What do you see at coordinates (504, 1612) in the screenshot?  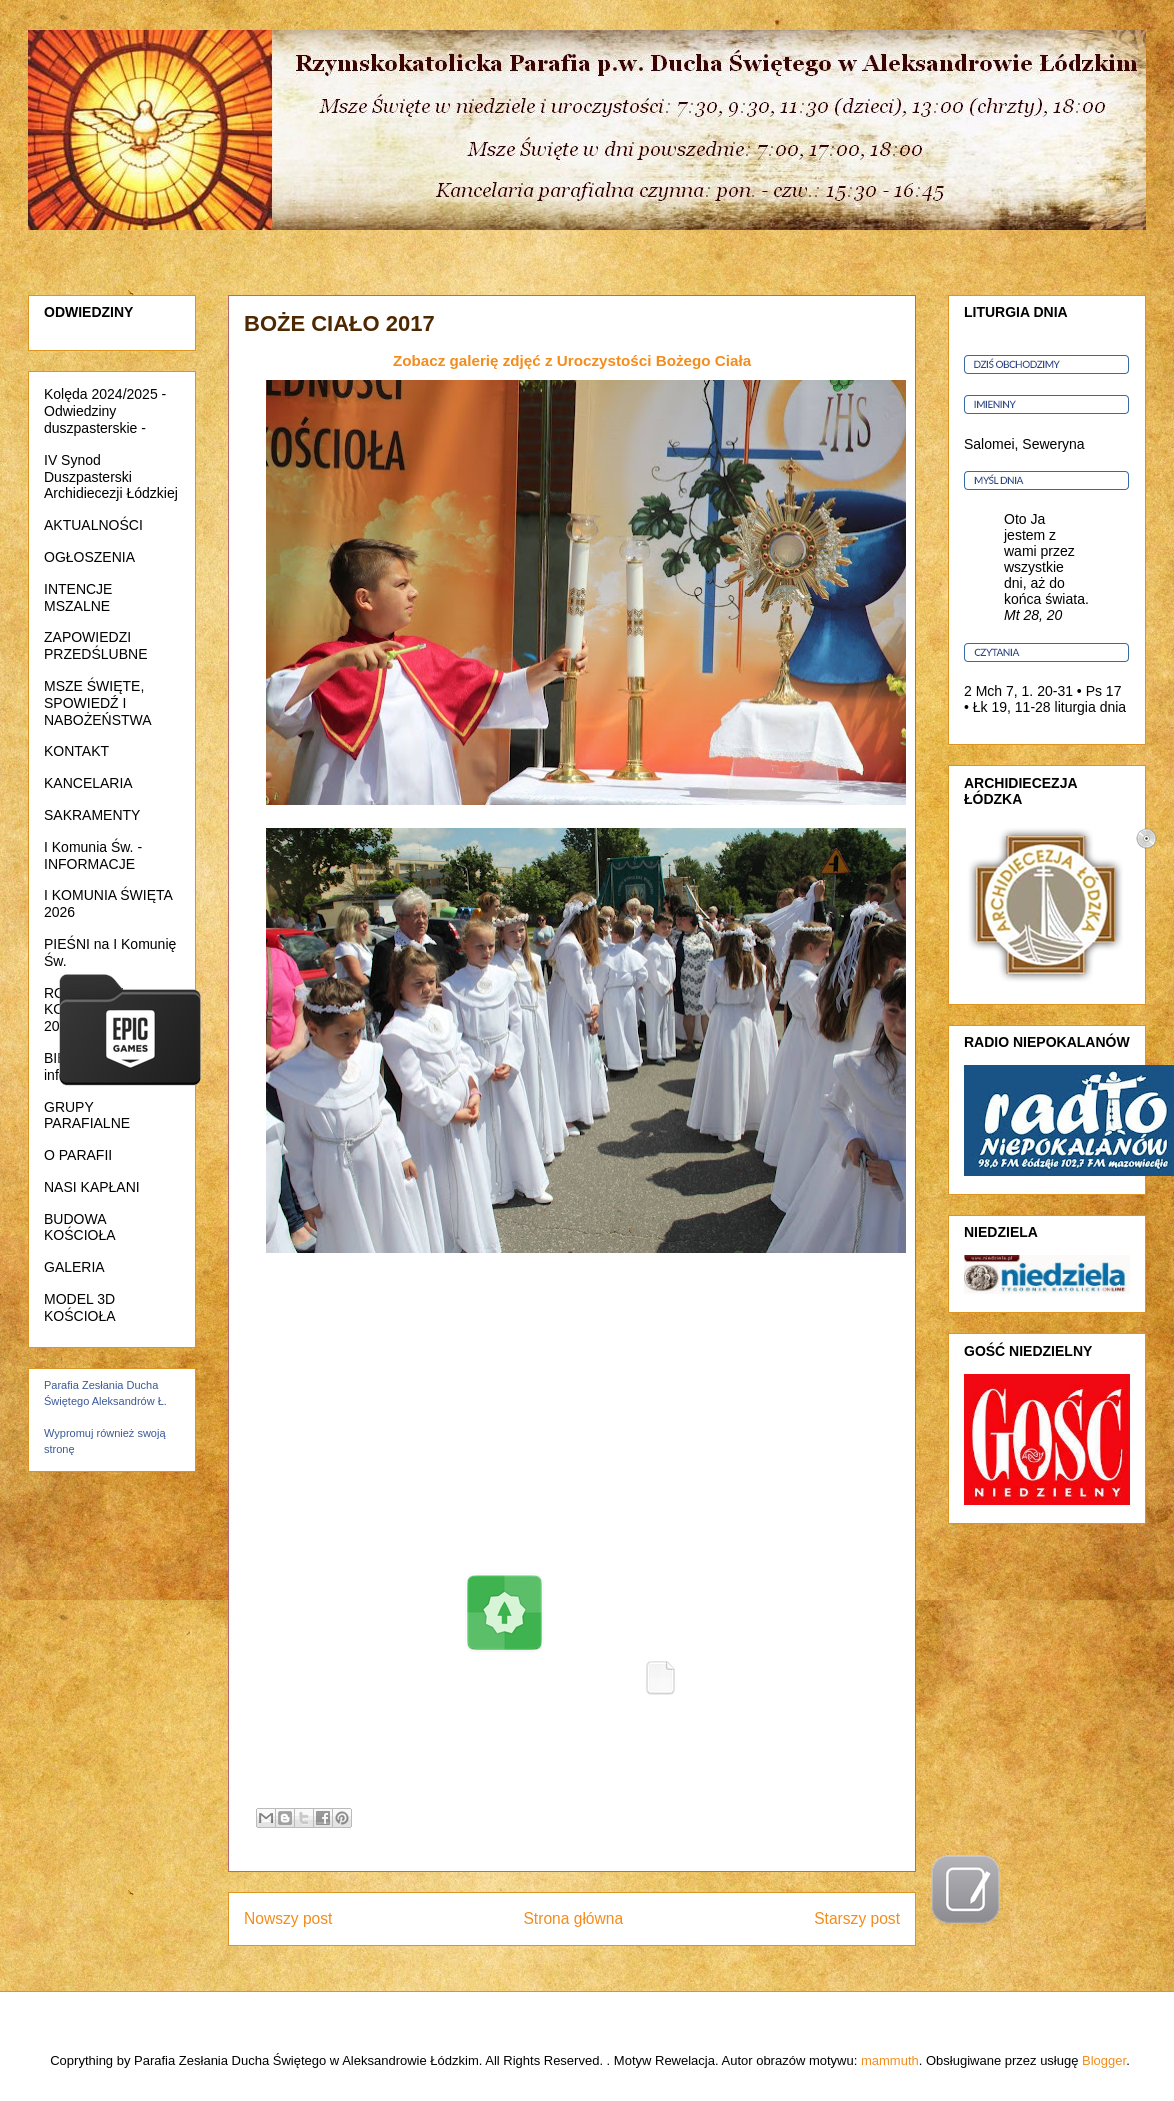 I see `check for operating system updates` at bounding box center [504, 1612].